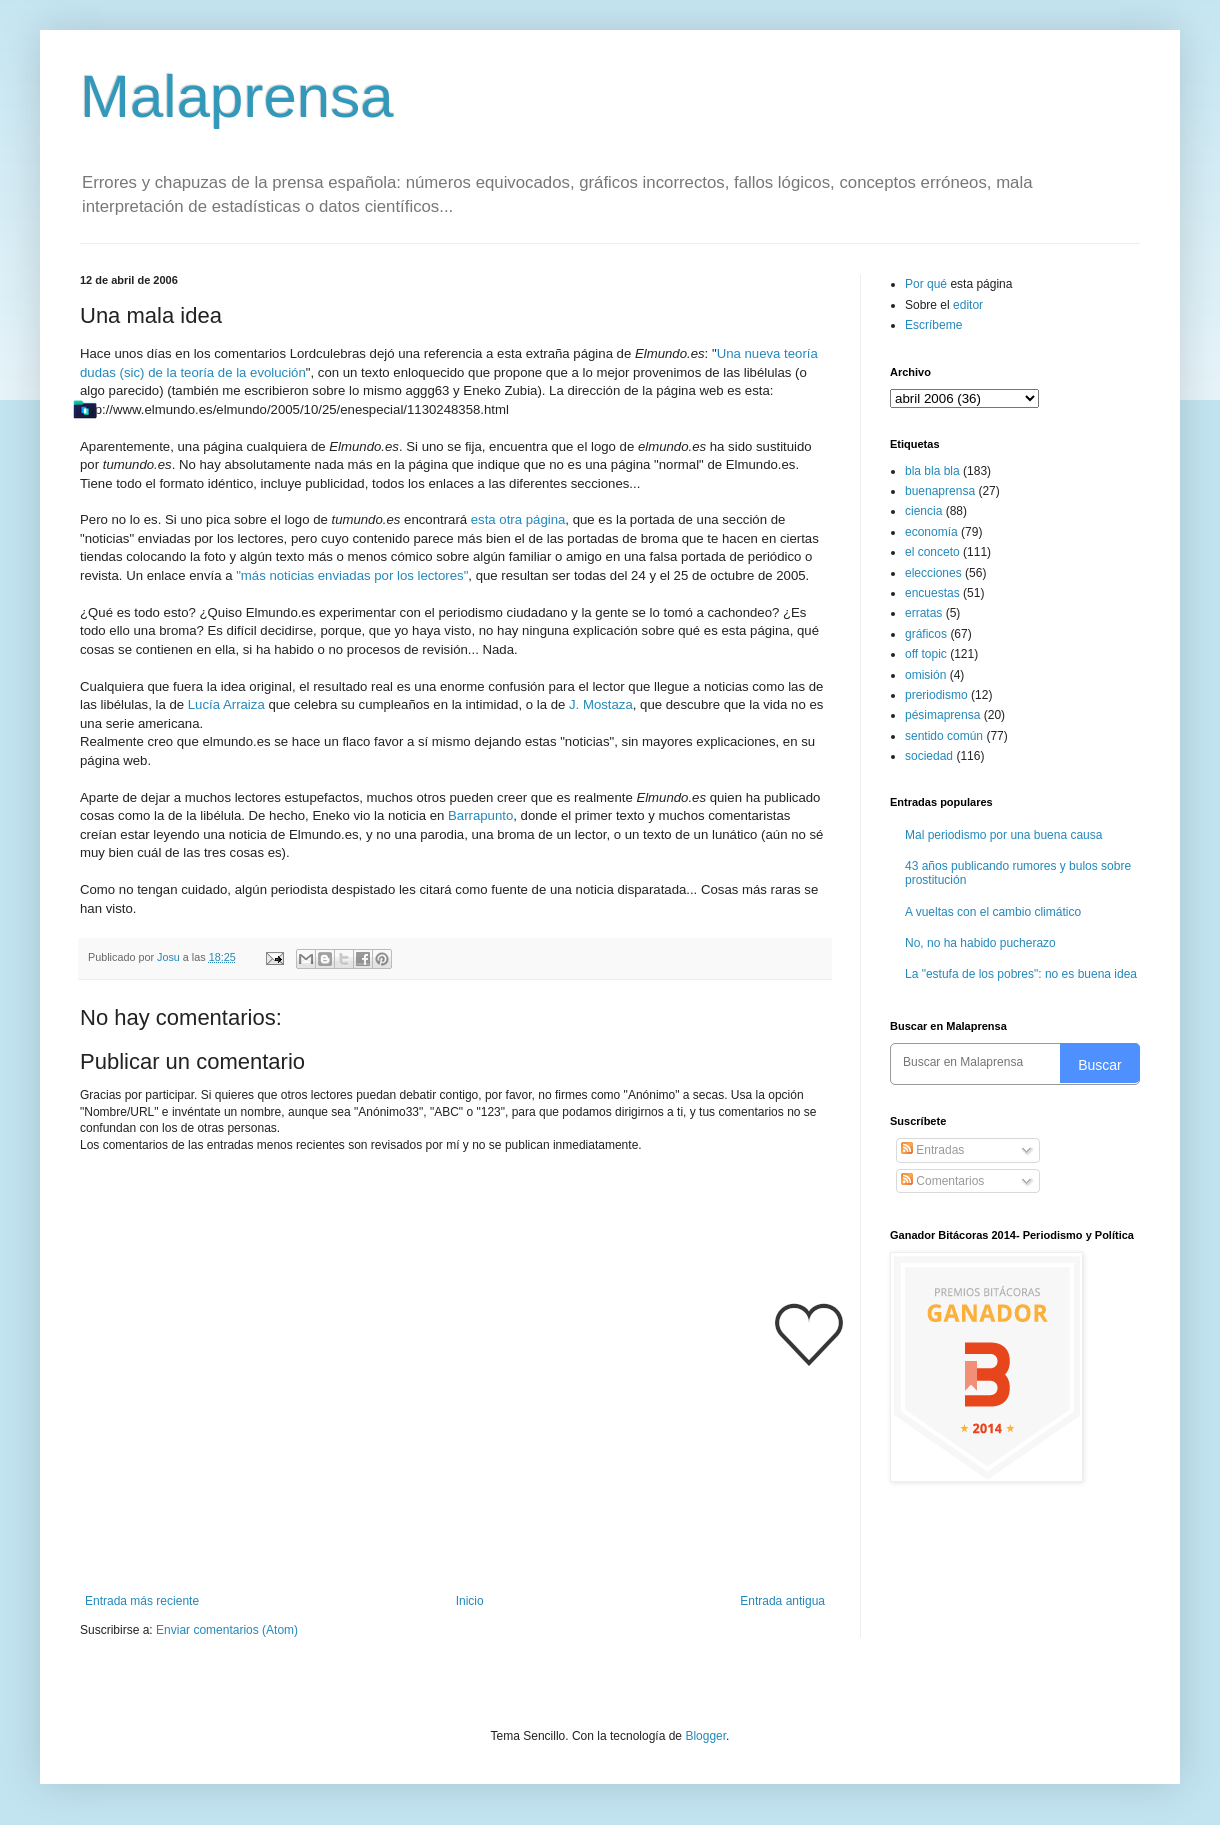 This screenshot has width=1220, height=1825. Describe the element at coordinates (85, 410) in the screenshot. I see `open wondershare mobiletrans files folder` at that location.